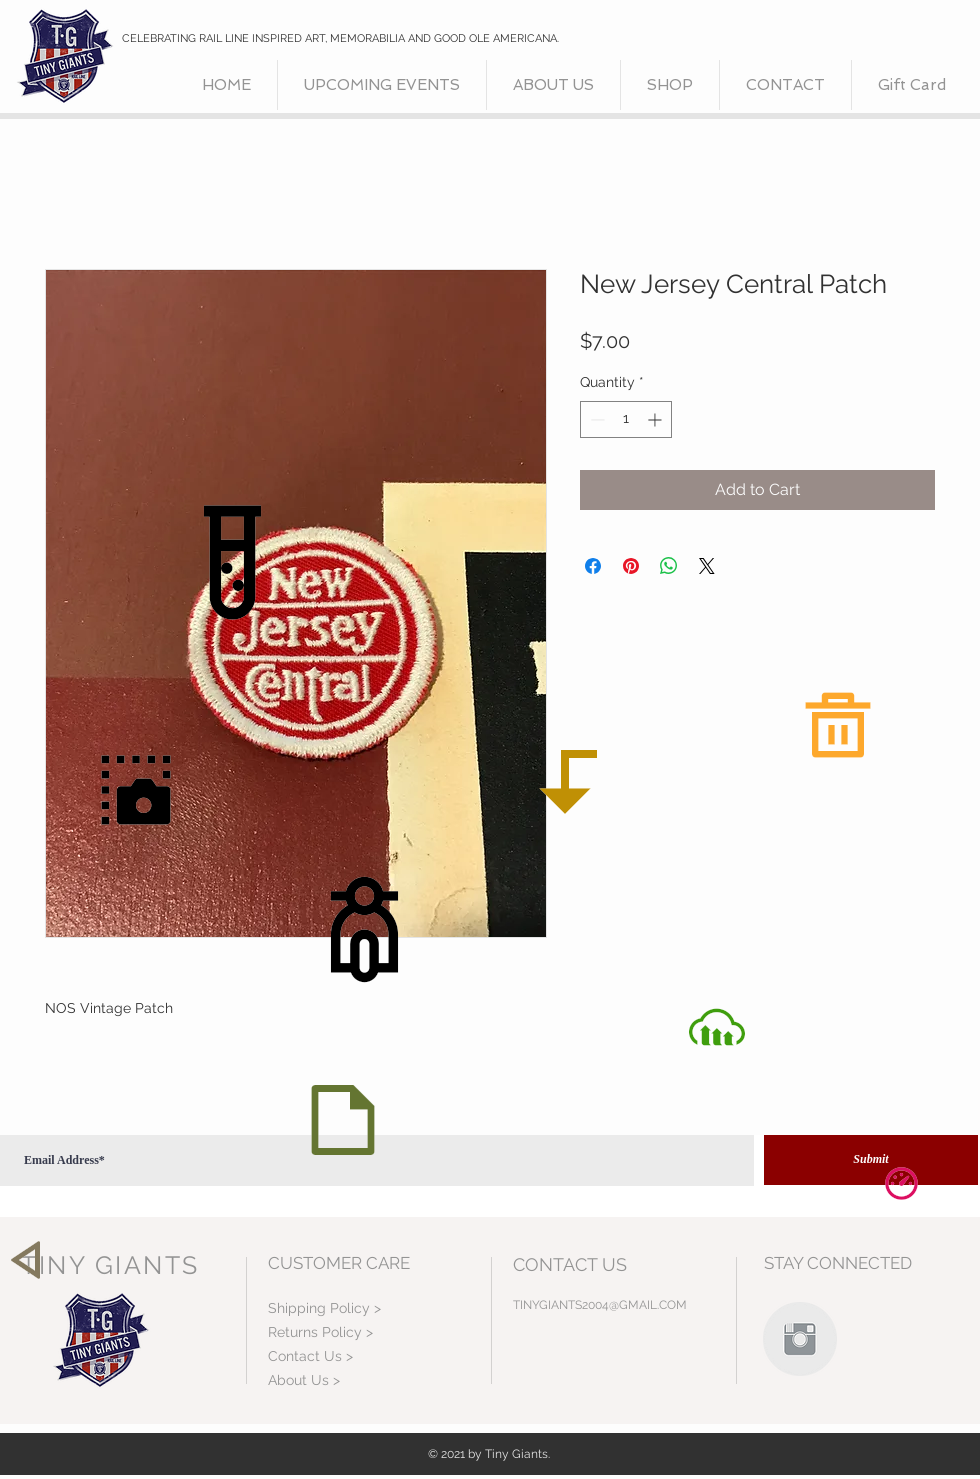 Image resolution: width=980 pixels, height=1479 pixels. What do you see at coordinates (901, 1183) in the screenshot?
I see `access the dashboard` at bounding box center [901, 1183].